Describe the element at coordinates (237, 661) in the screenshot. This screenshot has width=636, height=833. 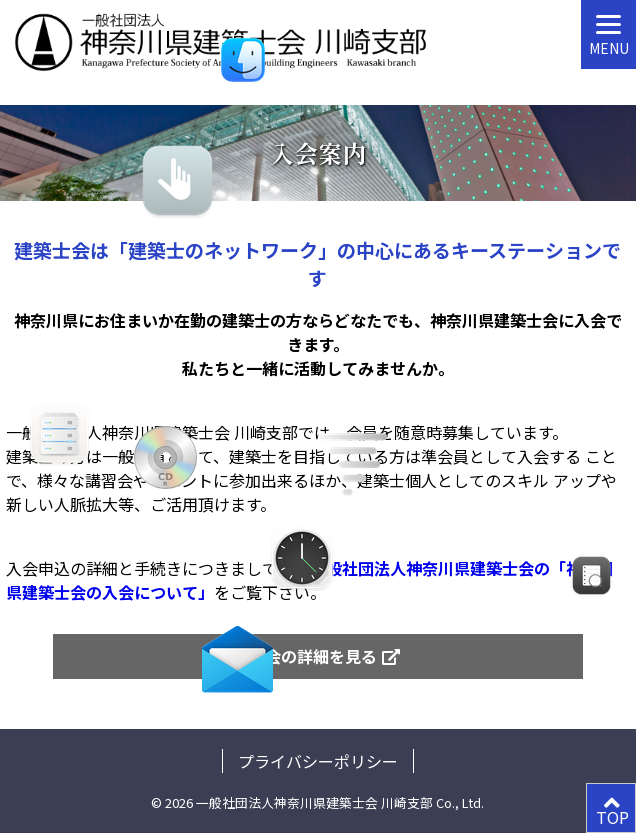
I see `open the mail app` at that location.